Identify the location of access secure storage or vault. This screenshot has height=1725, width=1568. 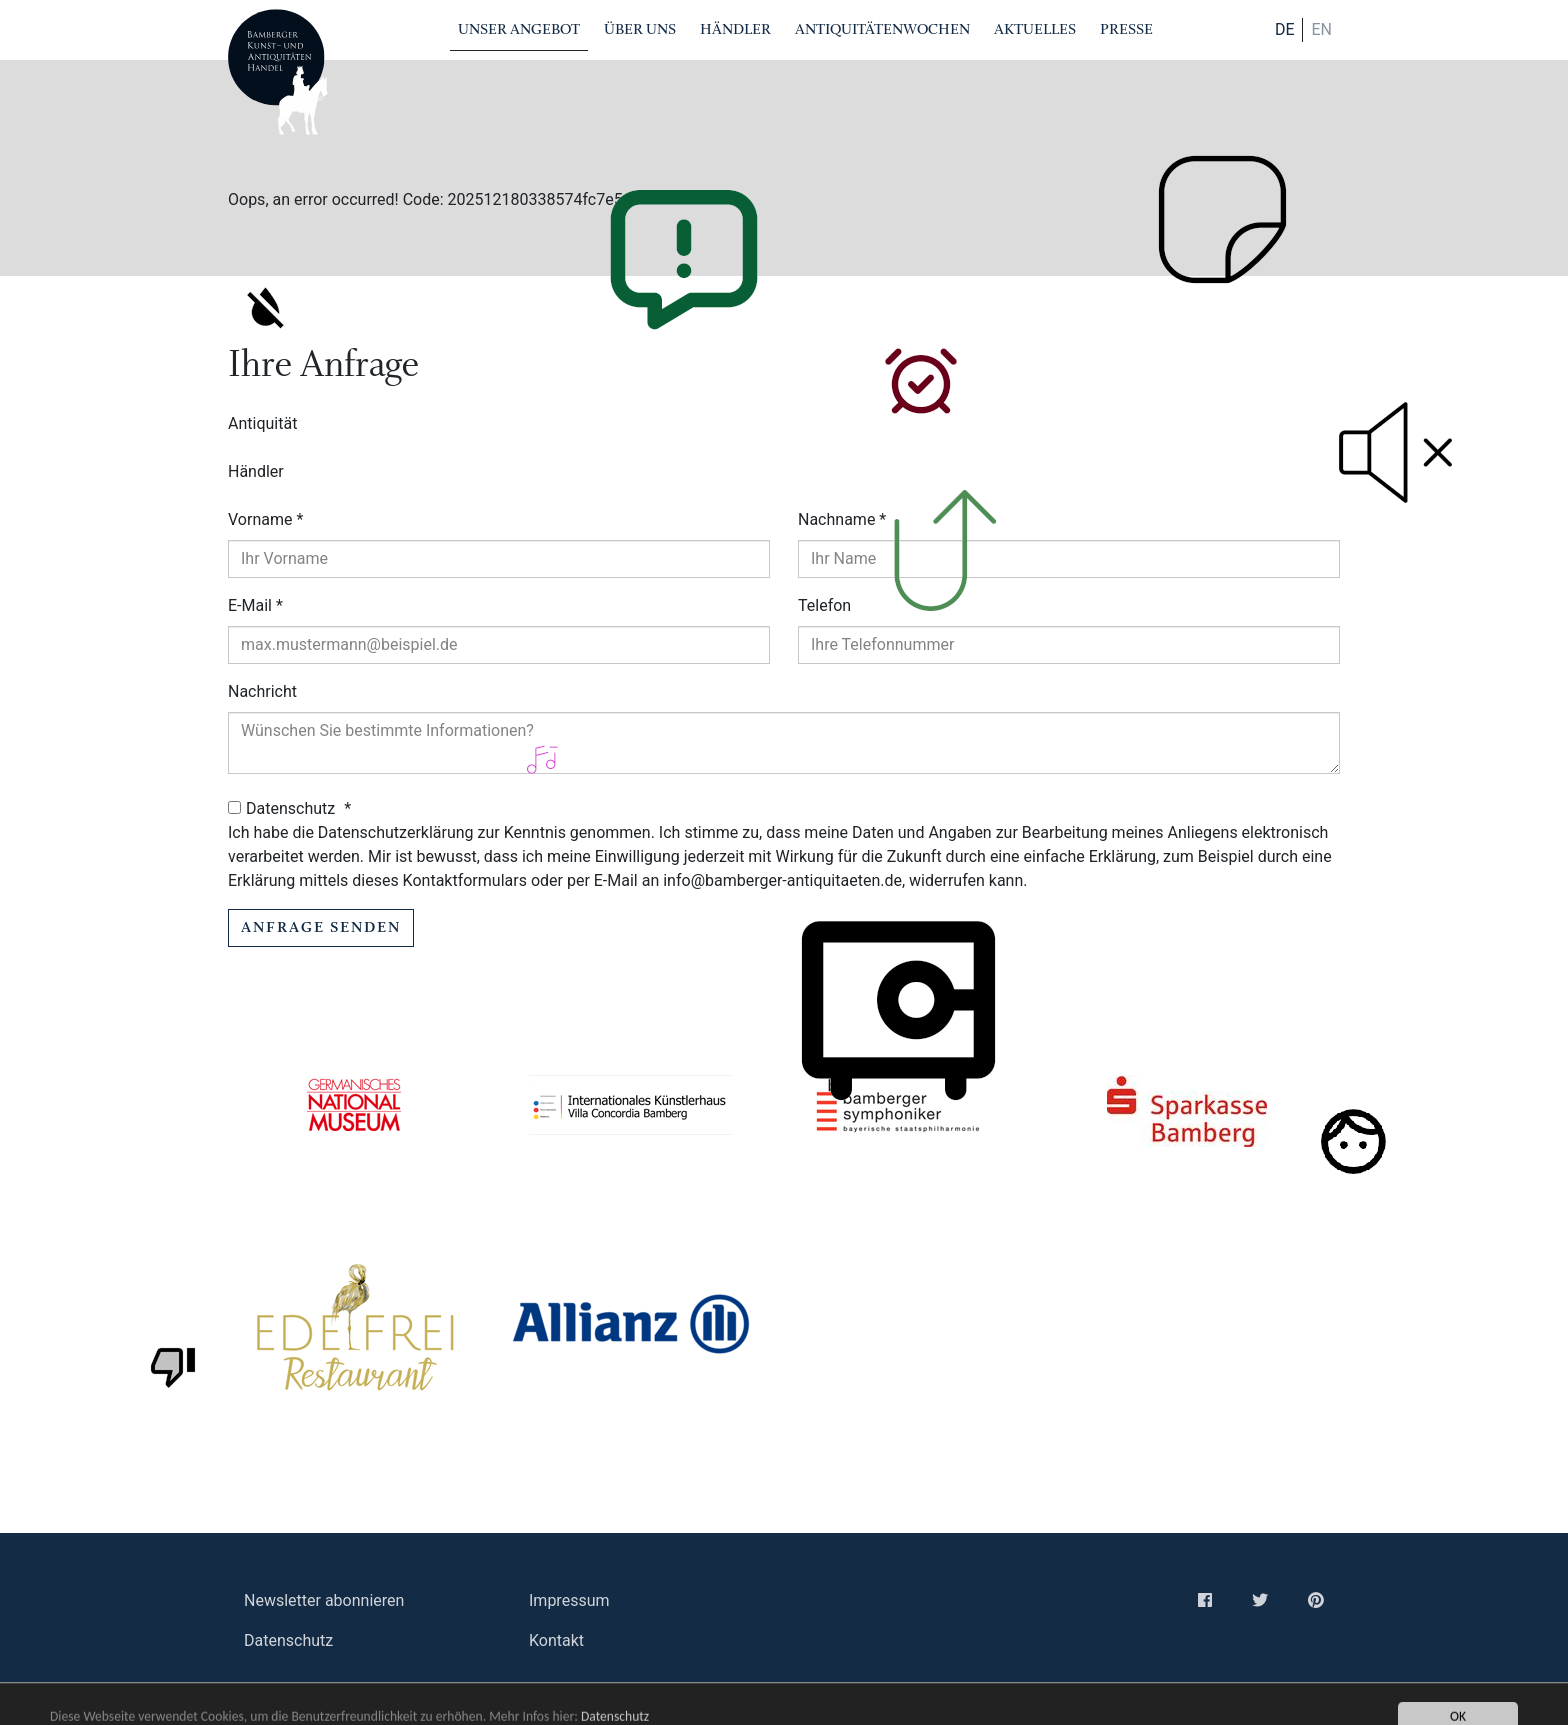
(898, 1003).